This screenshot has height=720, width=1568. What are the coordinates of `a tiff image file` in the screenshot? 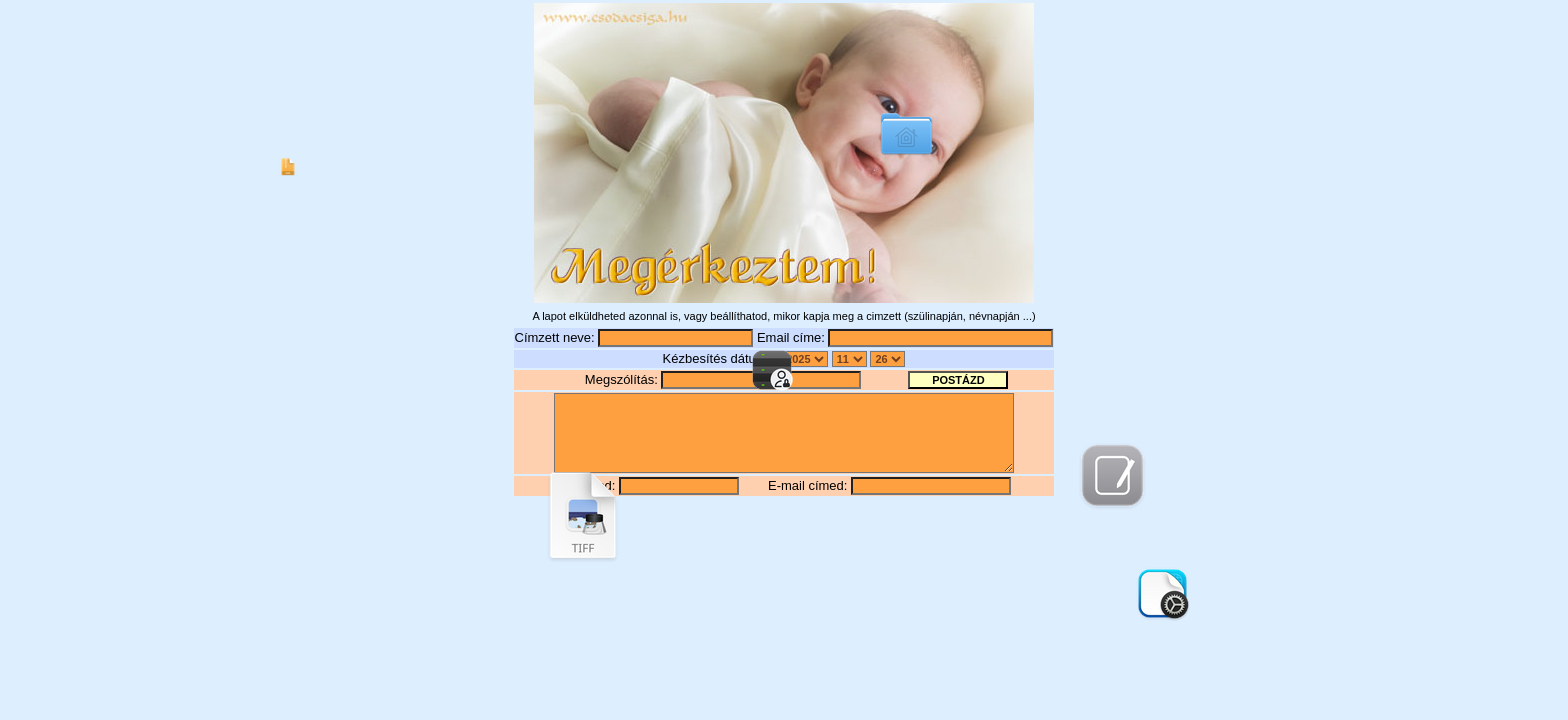 It's located at (583, 517).